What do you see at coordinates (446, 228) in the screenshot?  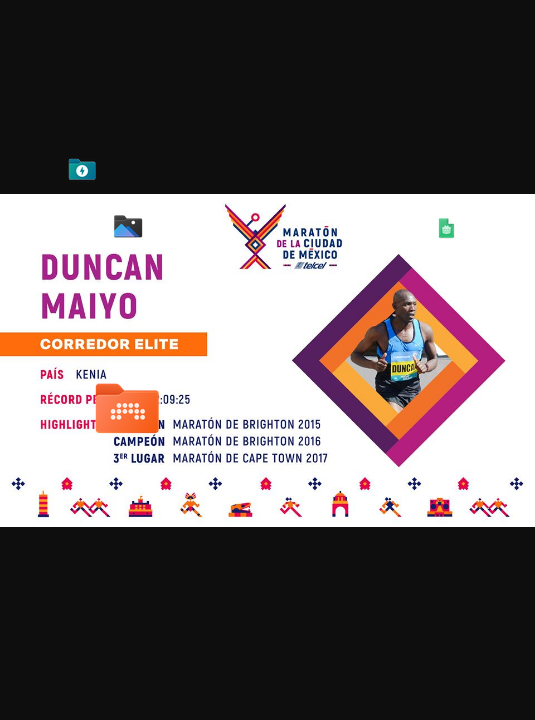 I see `a godot shader file` at bounding box center [446, 228].